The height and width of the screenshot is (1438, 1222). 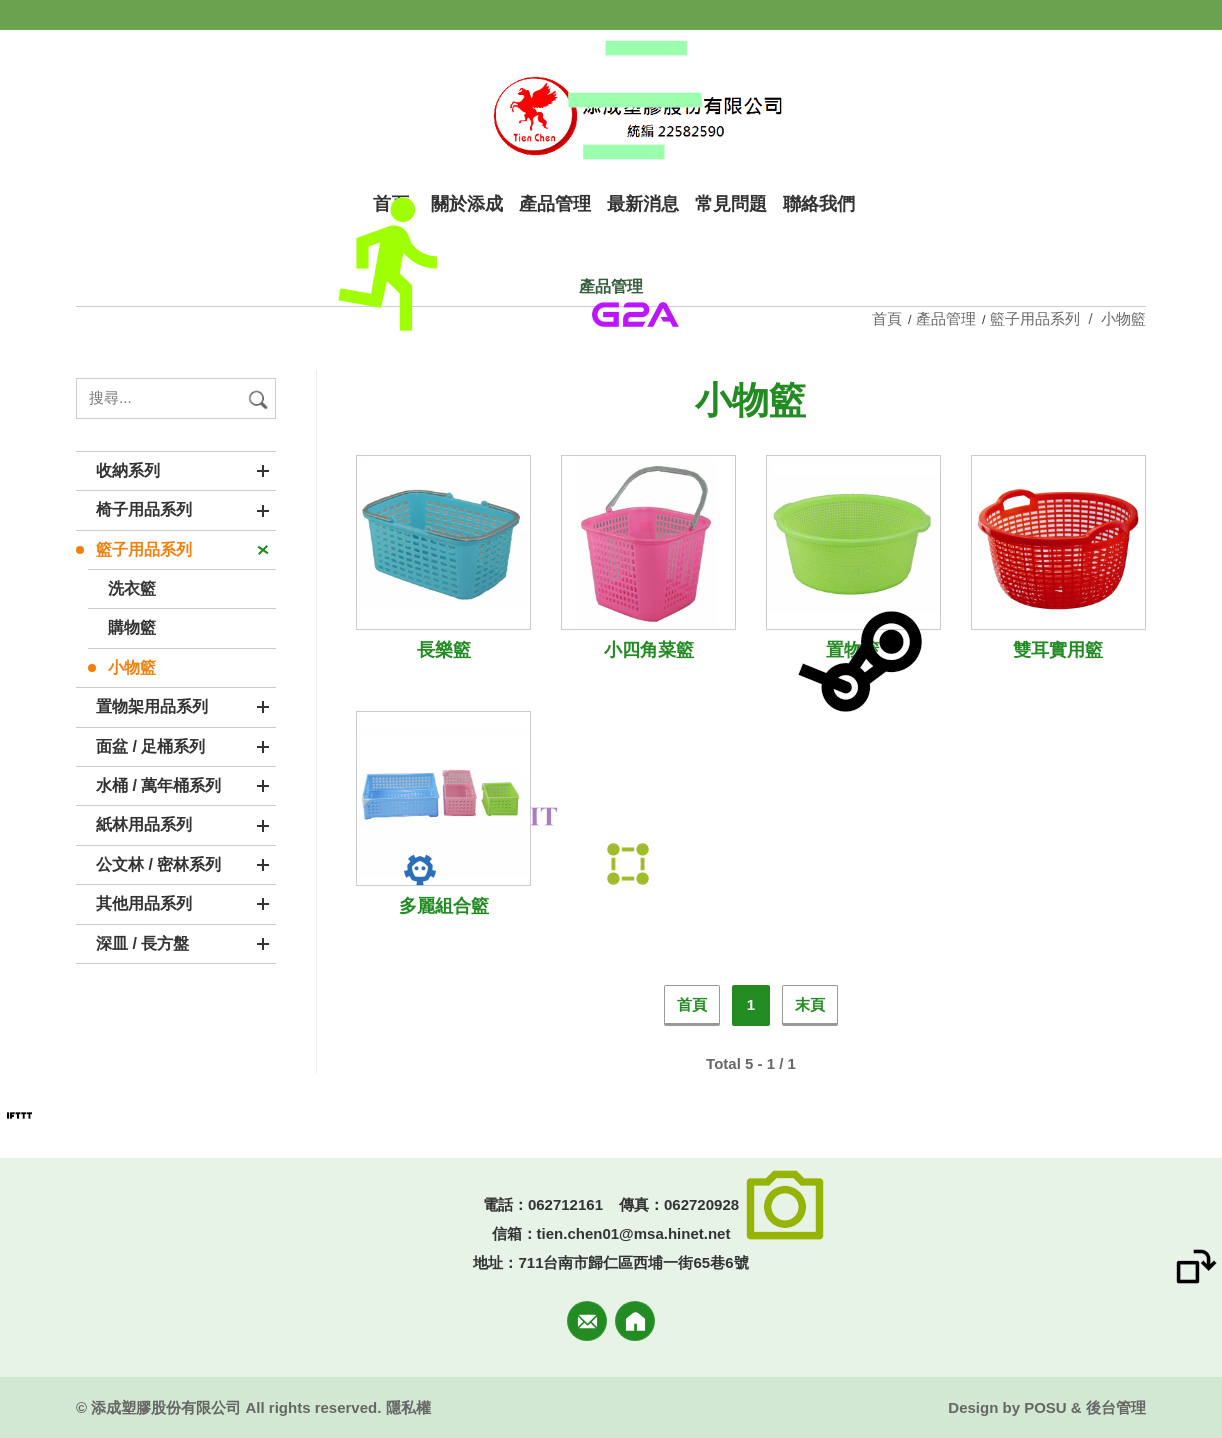 What do you see at coordinates (393, 262) in the screenshot?
I see `access running or jogging activity tracking` at bounding box center [393, 262].